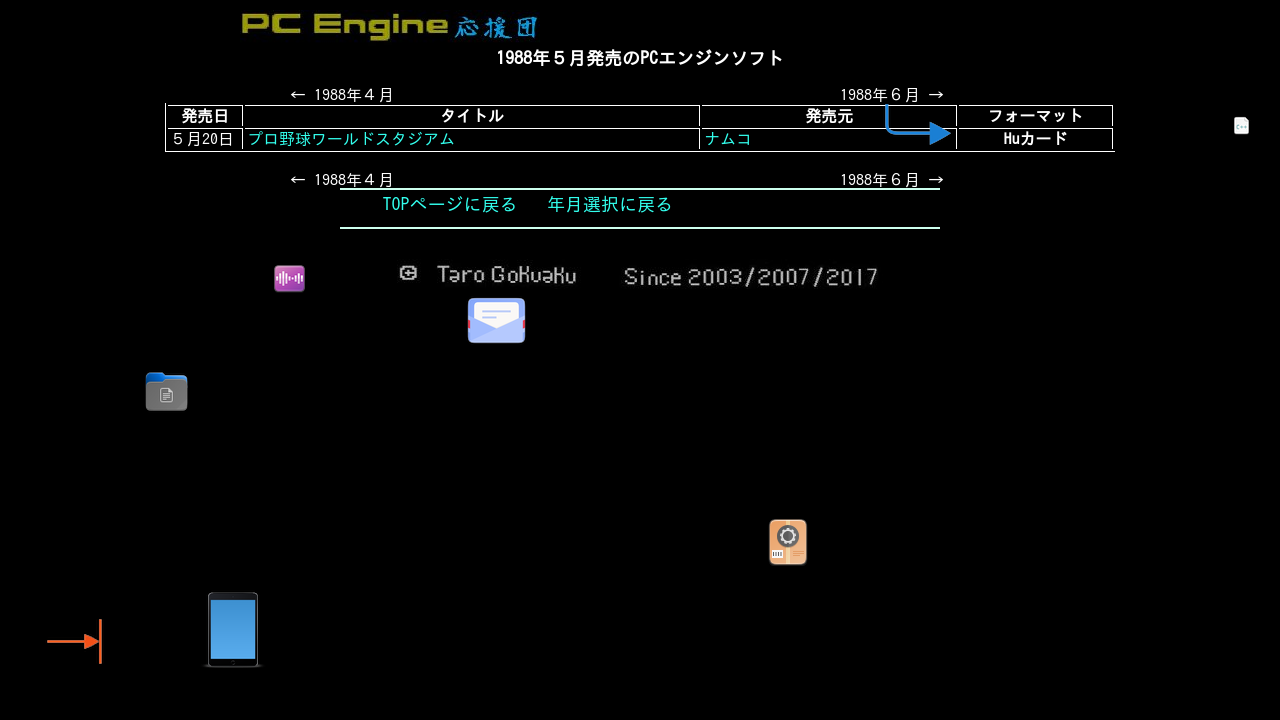 The height and width of the screenshot is (720, 1280). I want to click on open sound recorder app, so click(289, 278).